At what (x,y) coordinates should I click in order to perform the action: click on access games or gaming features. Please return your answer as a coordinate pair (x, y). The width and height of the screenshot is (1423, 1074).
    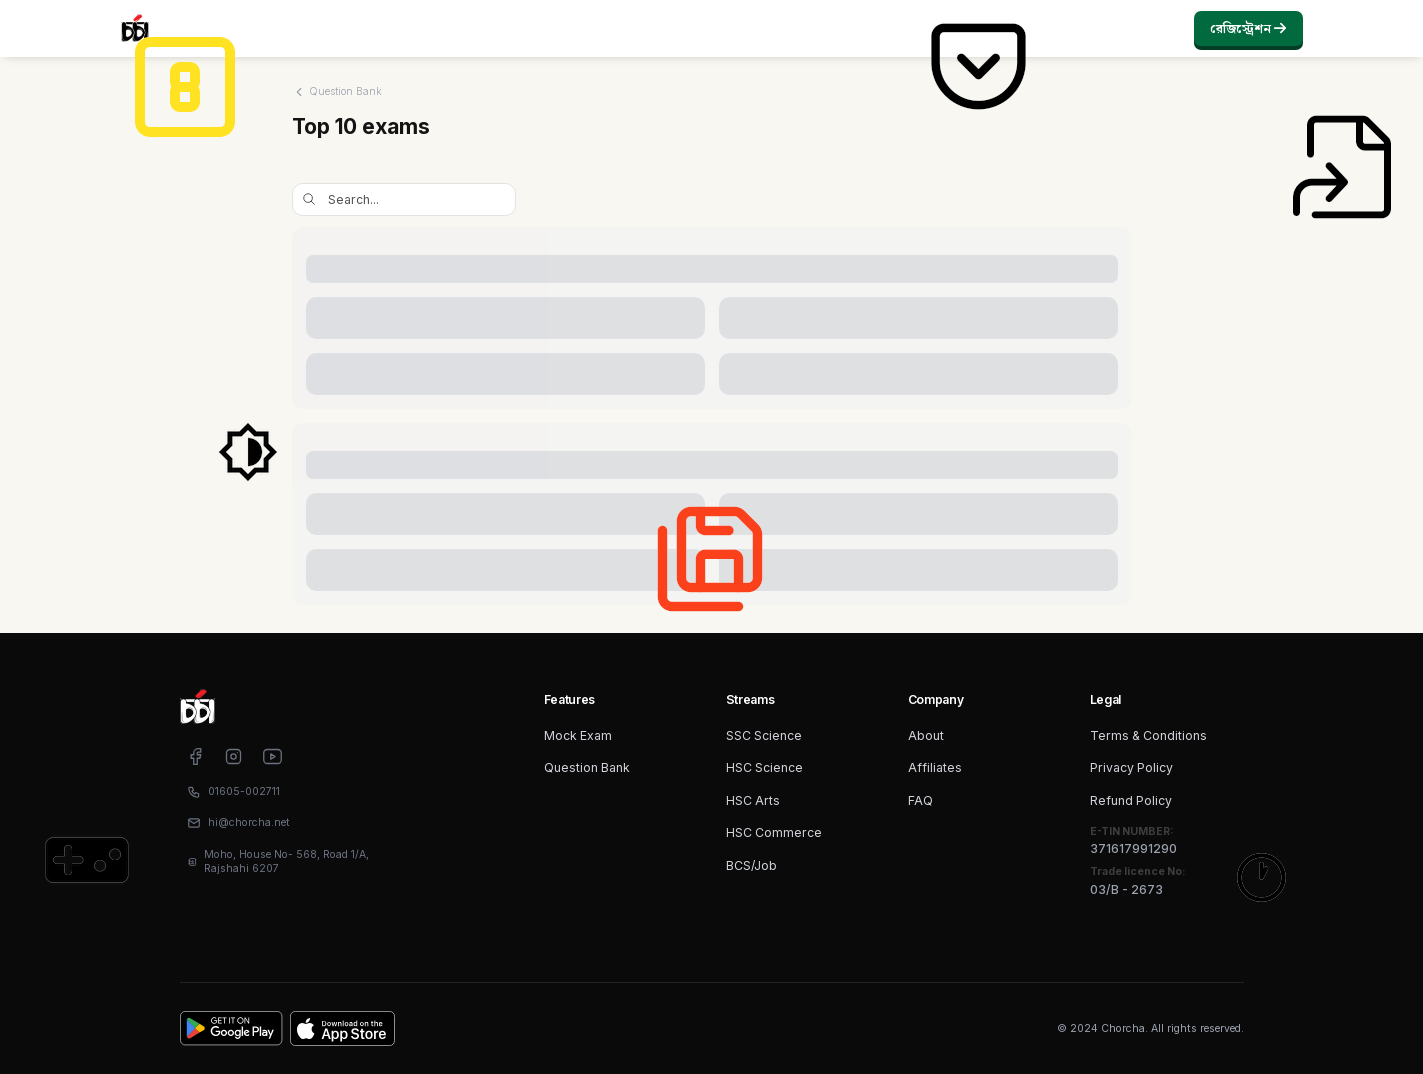
    Looking at the image, I should click on (87, 860).